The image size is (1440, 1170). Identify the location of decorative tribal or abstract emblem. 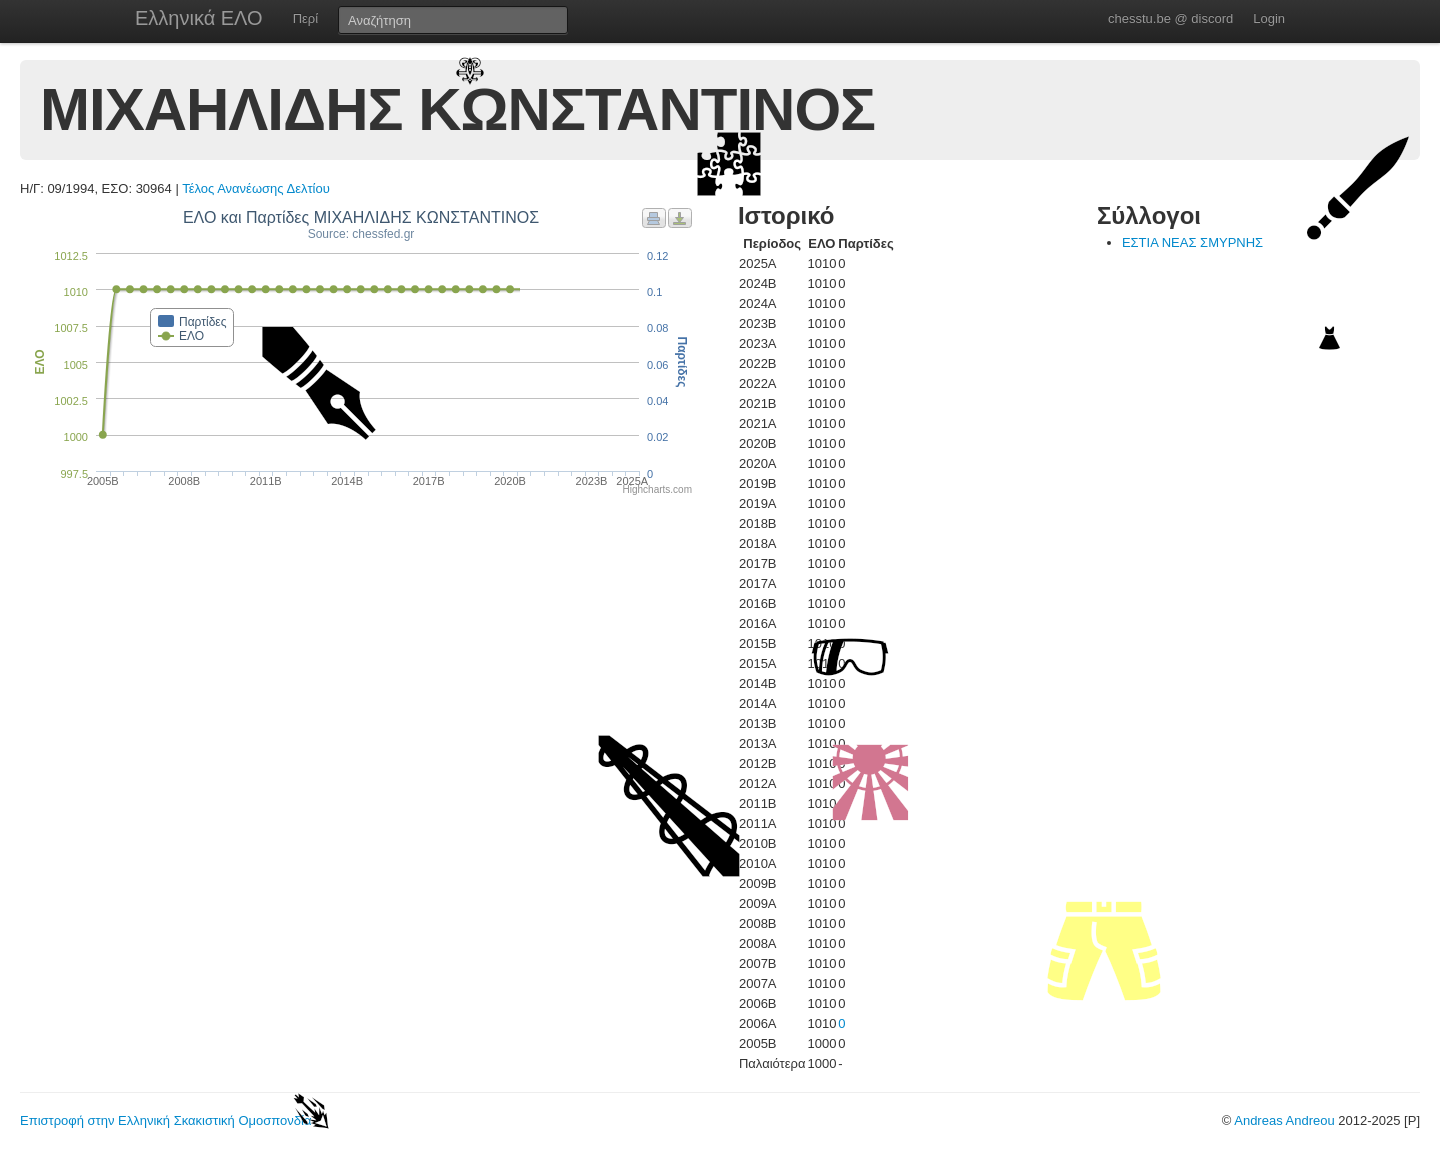
(470, 71).